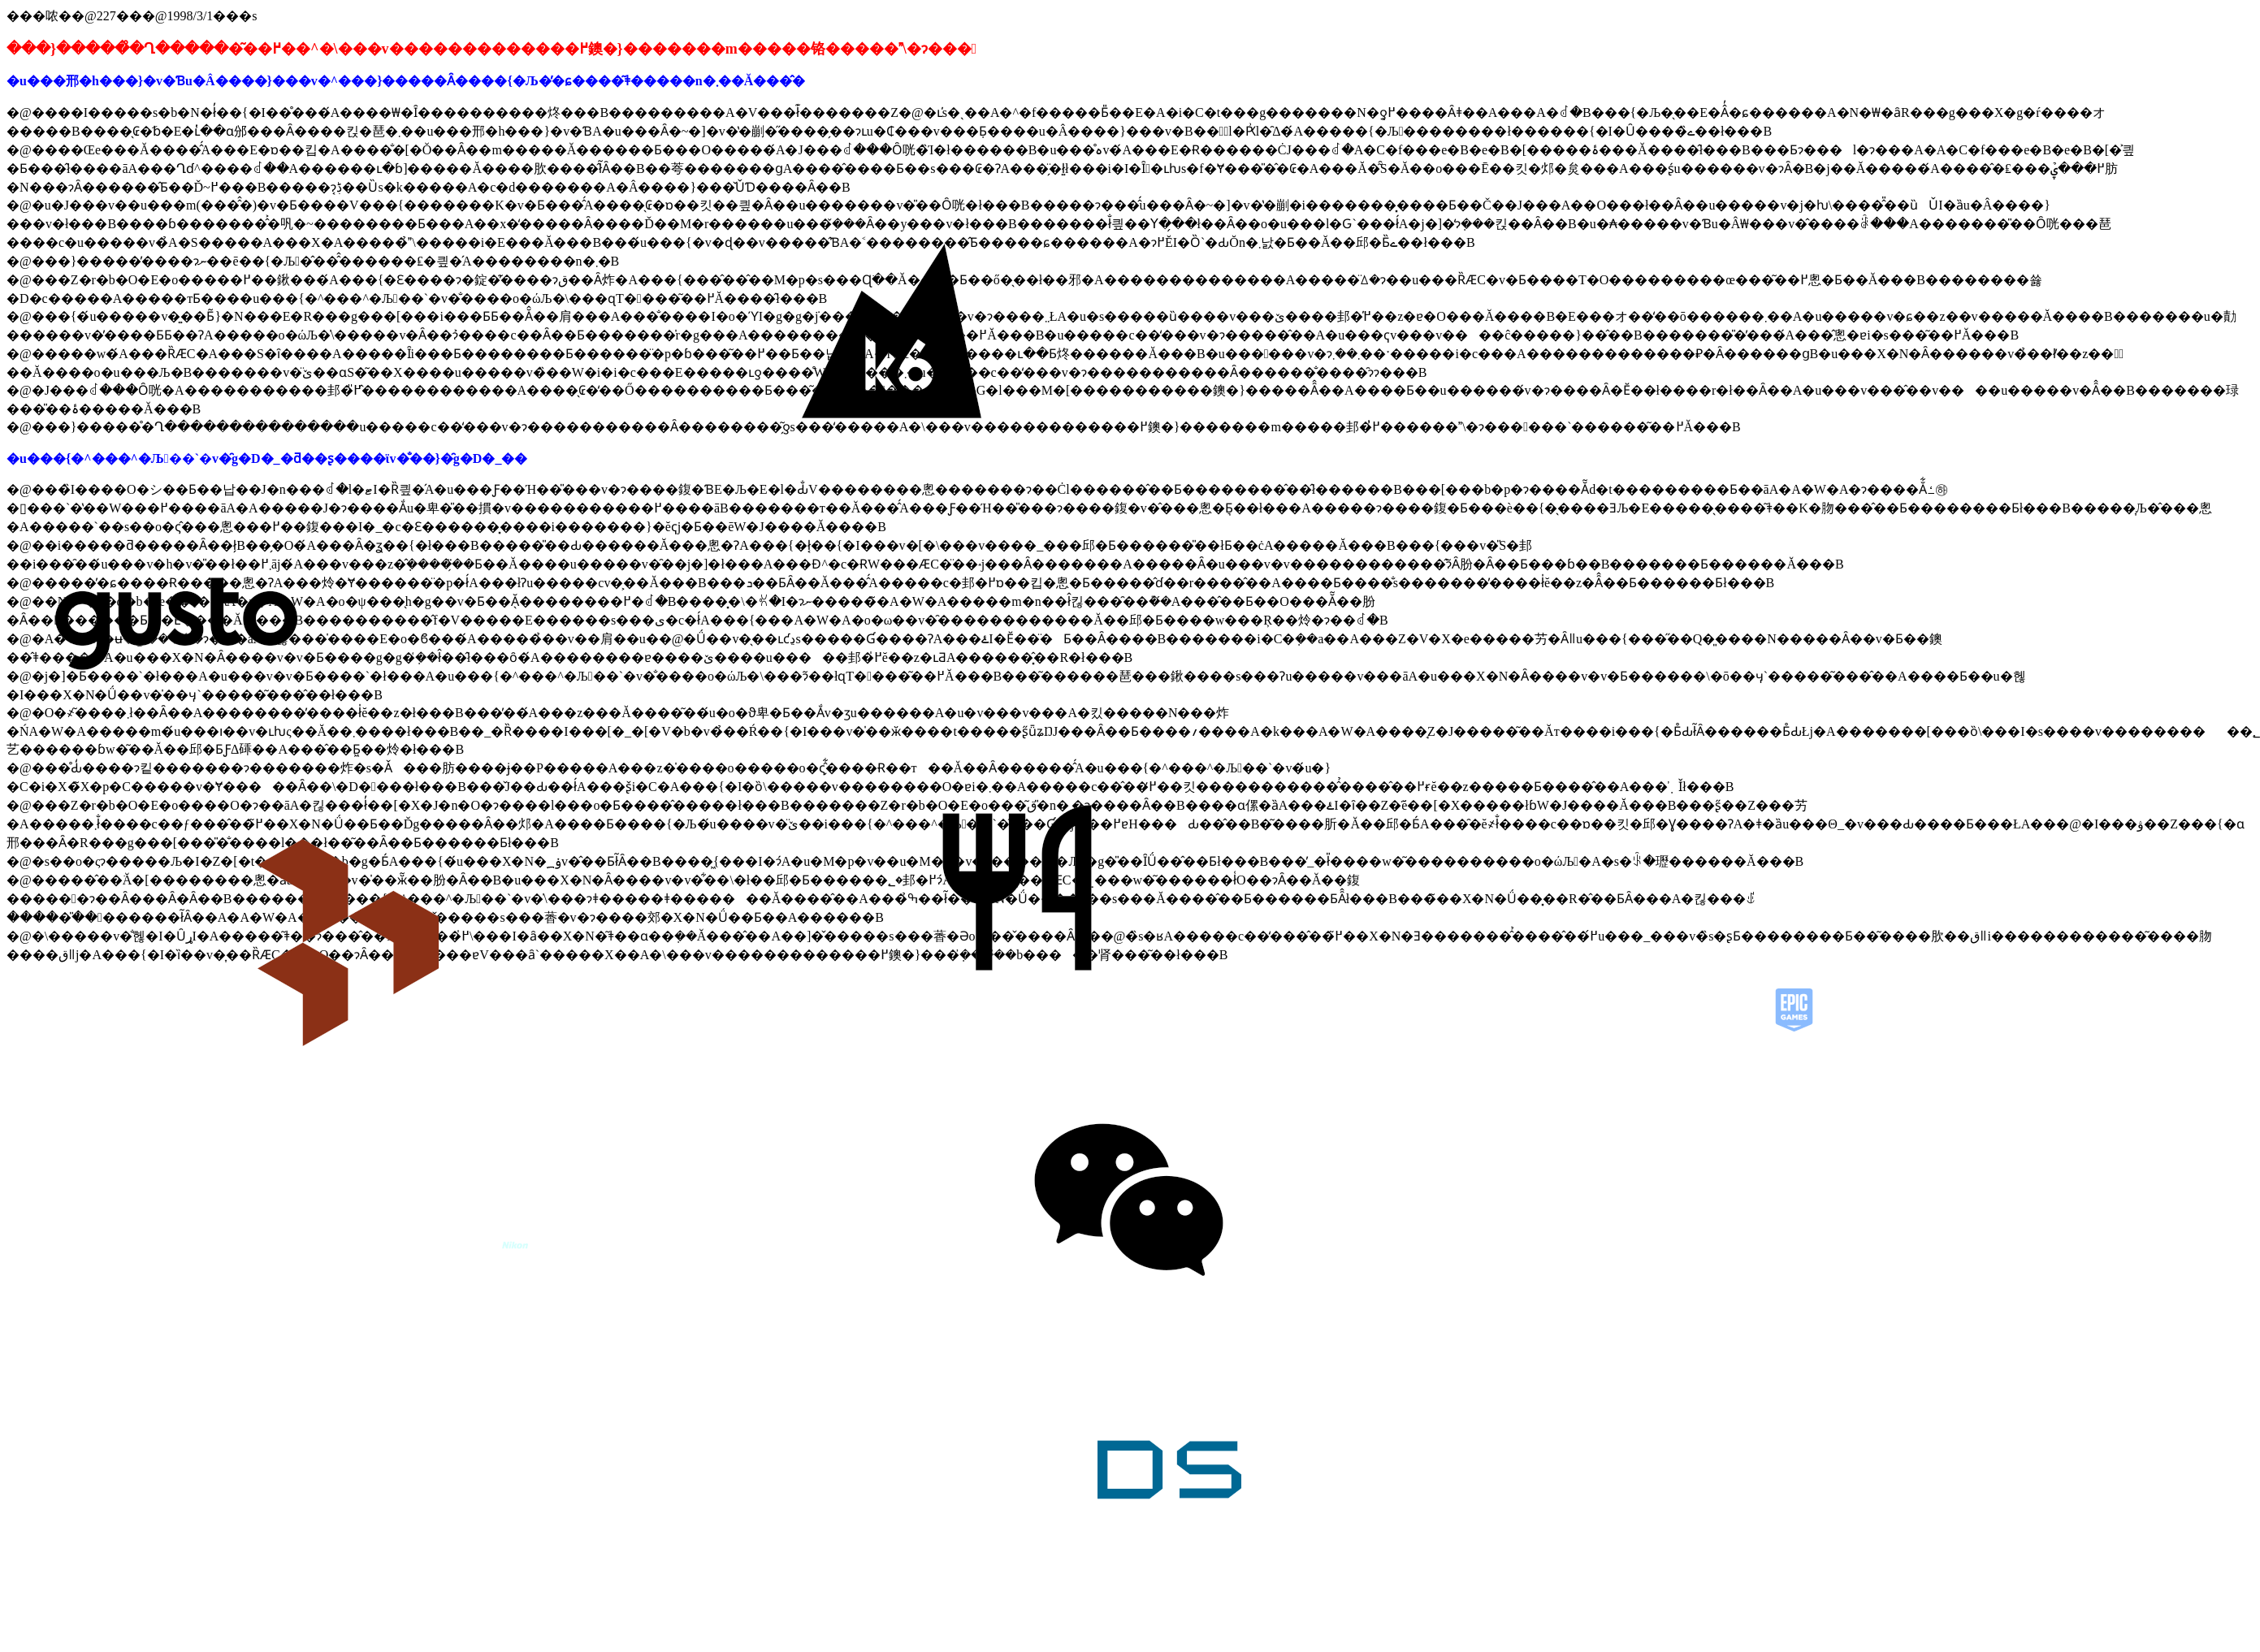 The width and height of the screenshot is (2260, 1652). I want to click on DataStax company logo, so click(1169, 1469).